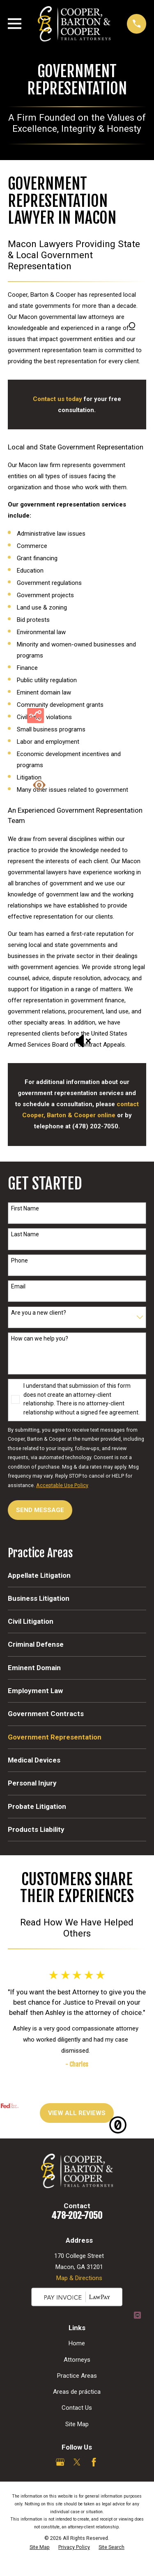 This screenshot has width=154, height=2576. I want to click on creative commons zero (CC0) public domain license, so click(118, 2125).